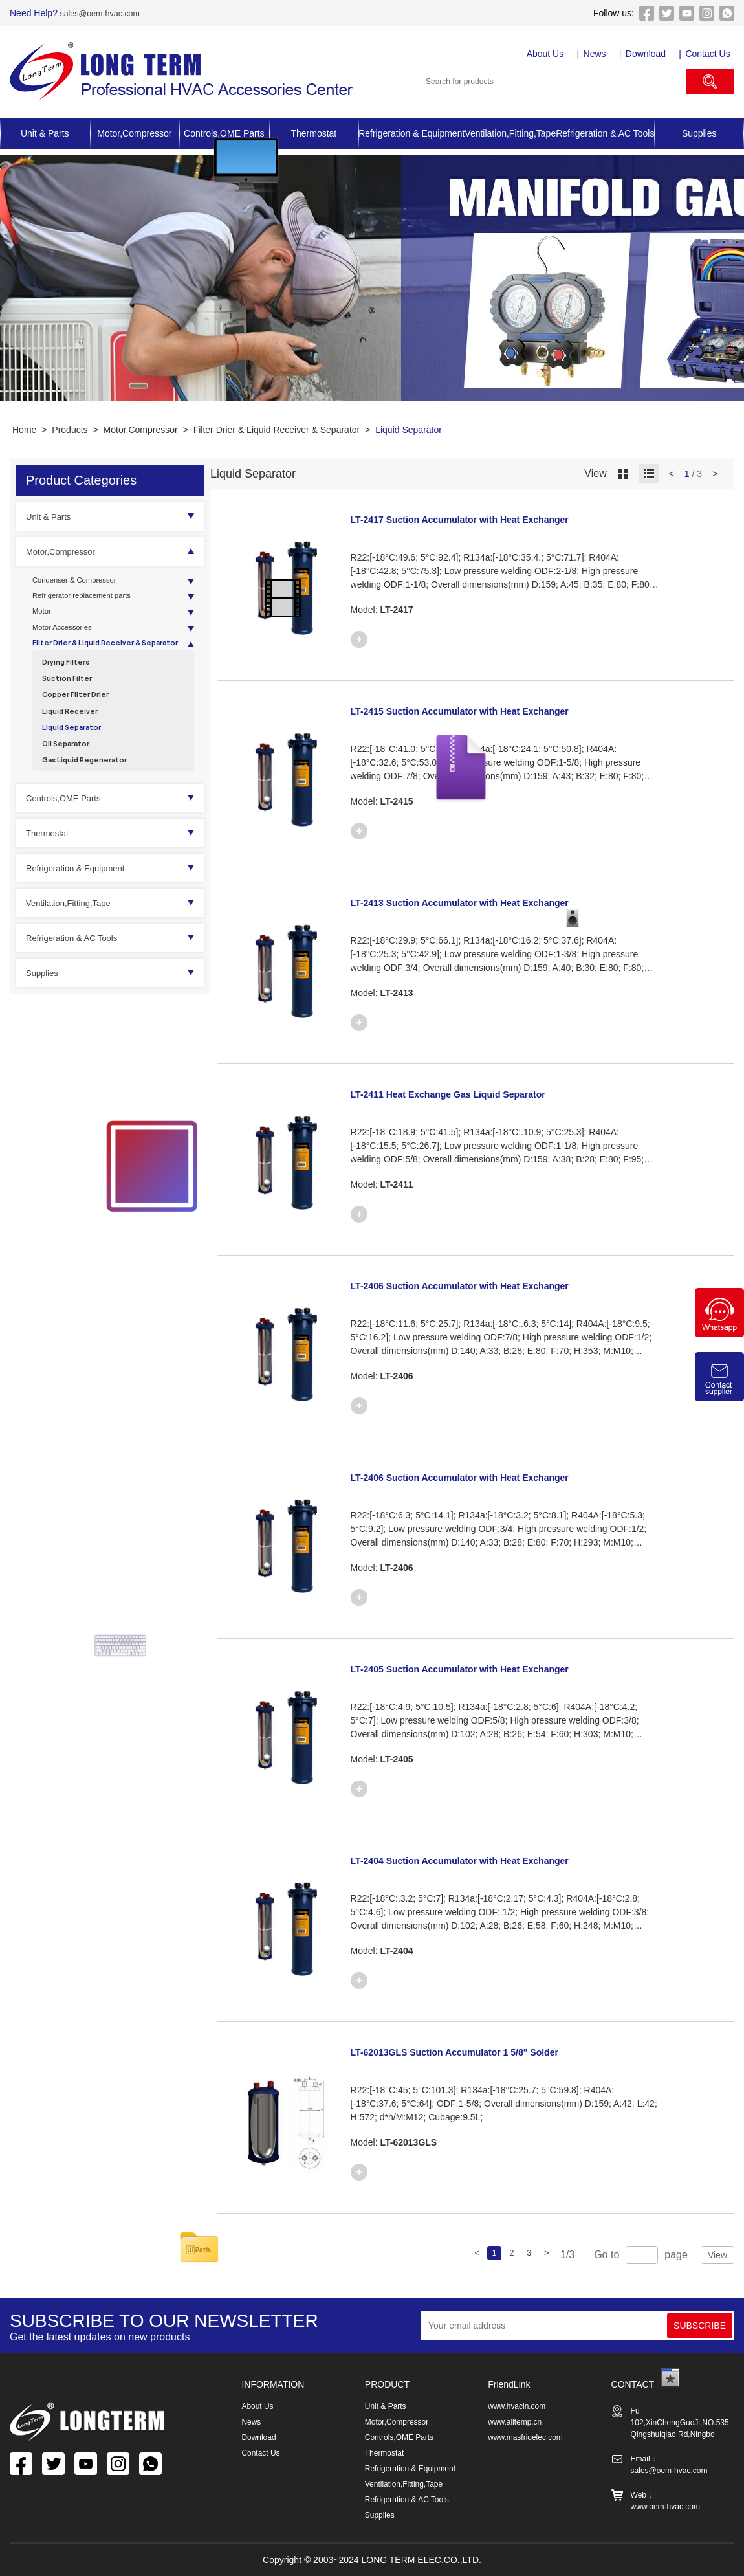 The height and width of the screenshot is (2576, 744). What do you see at coordinates (670, 2377) in the screenshot?
I see `access favorited items in your media library` at bounding box center [670, 2377].